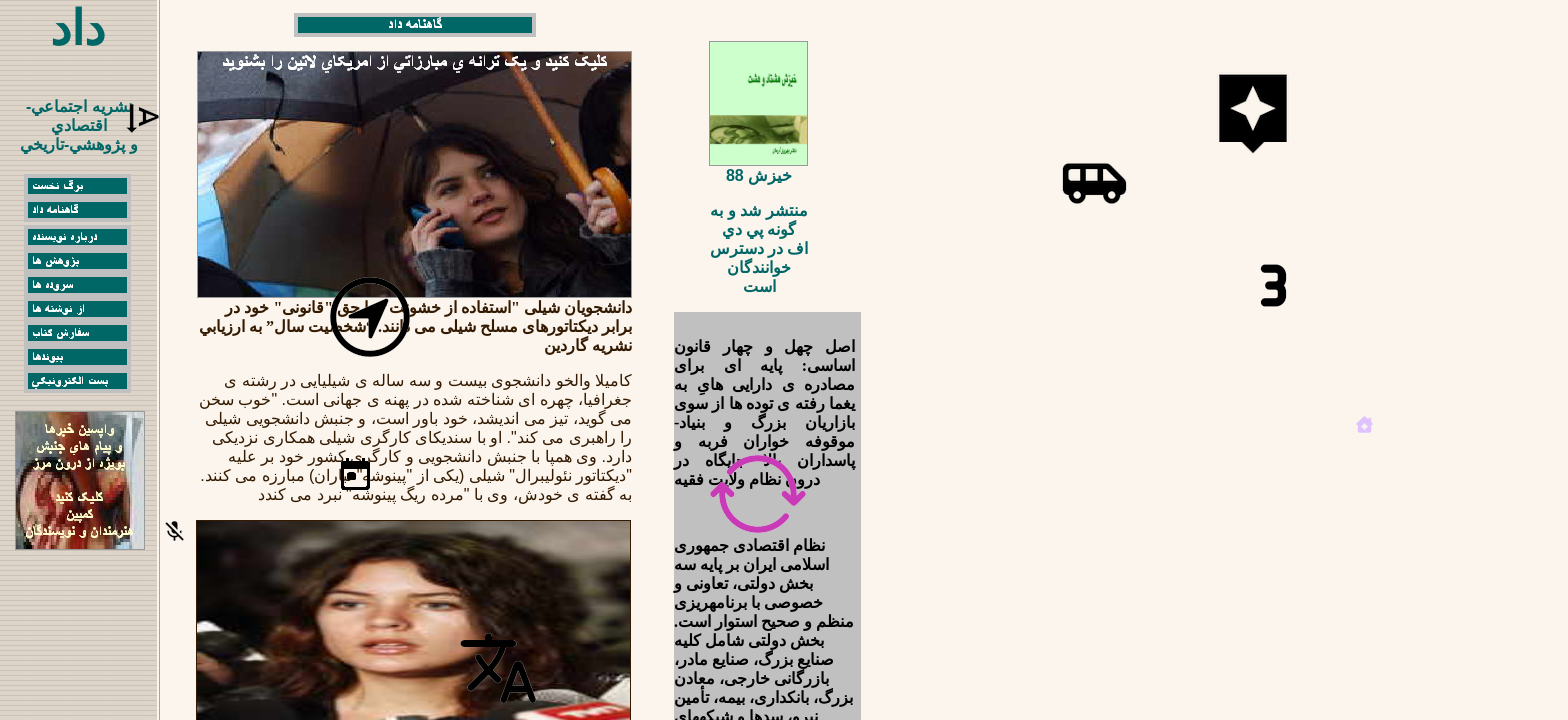  Describe the element at coordinates (758, 494) in the screenshot. I see `sync data across devices` at that location.